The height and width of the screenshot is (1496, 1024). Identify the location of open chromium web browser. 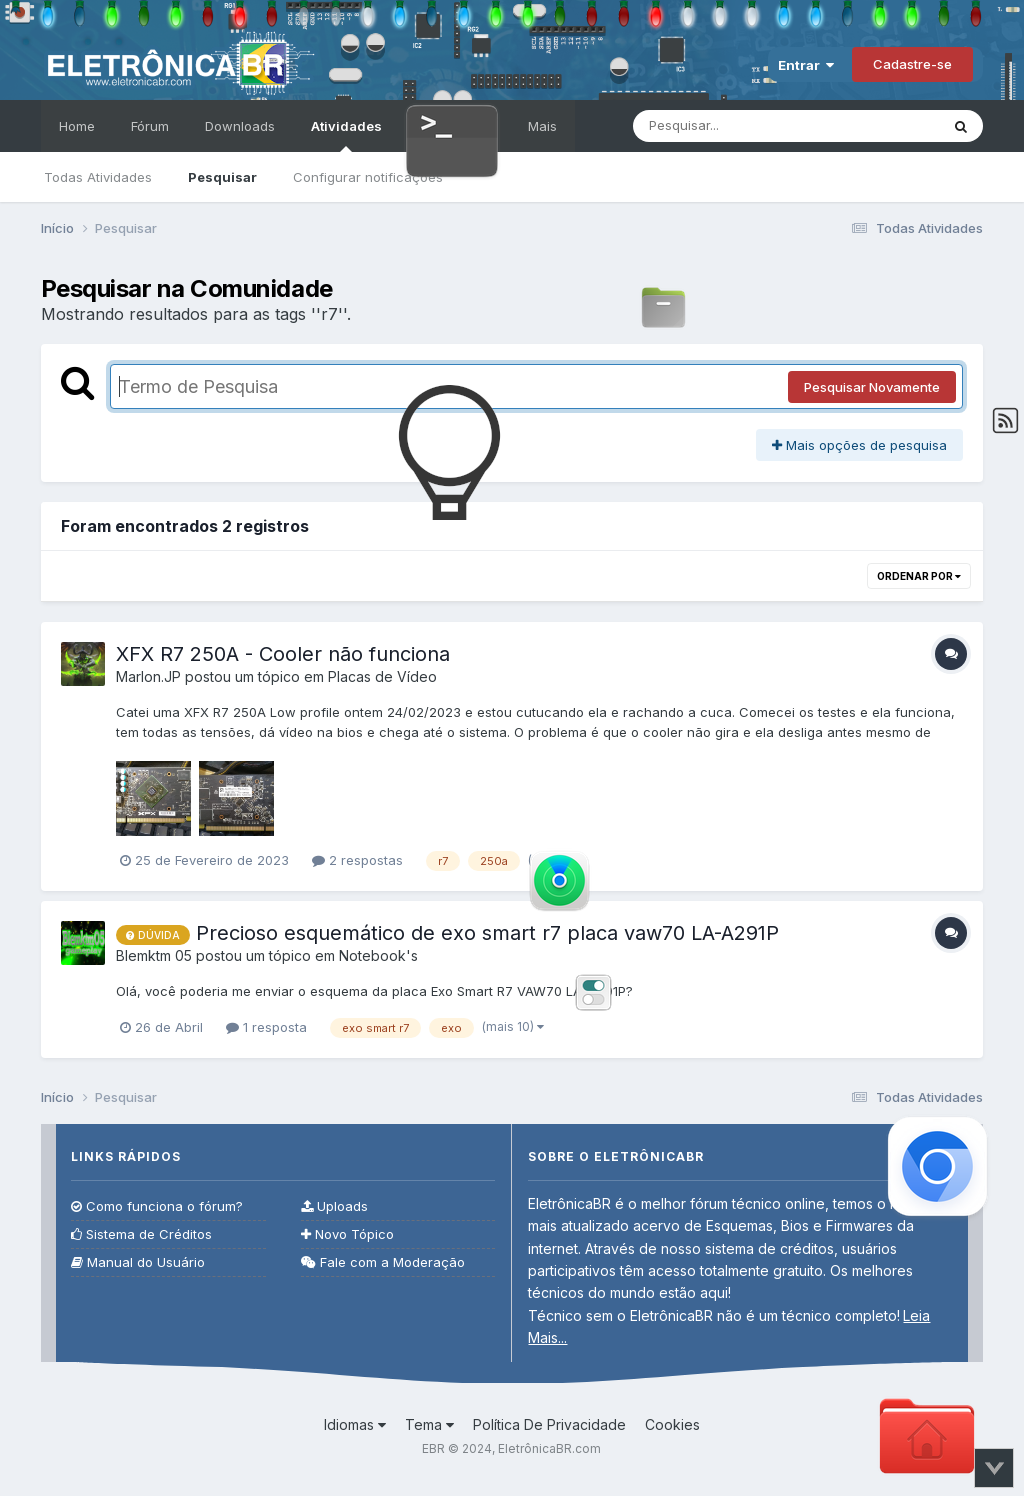
(937, 1166).